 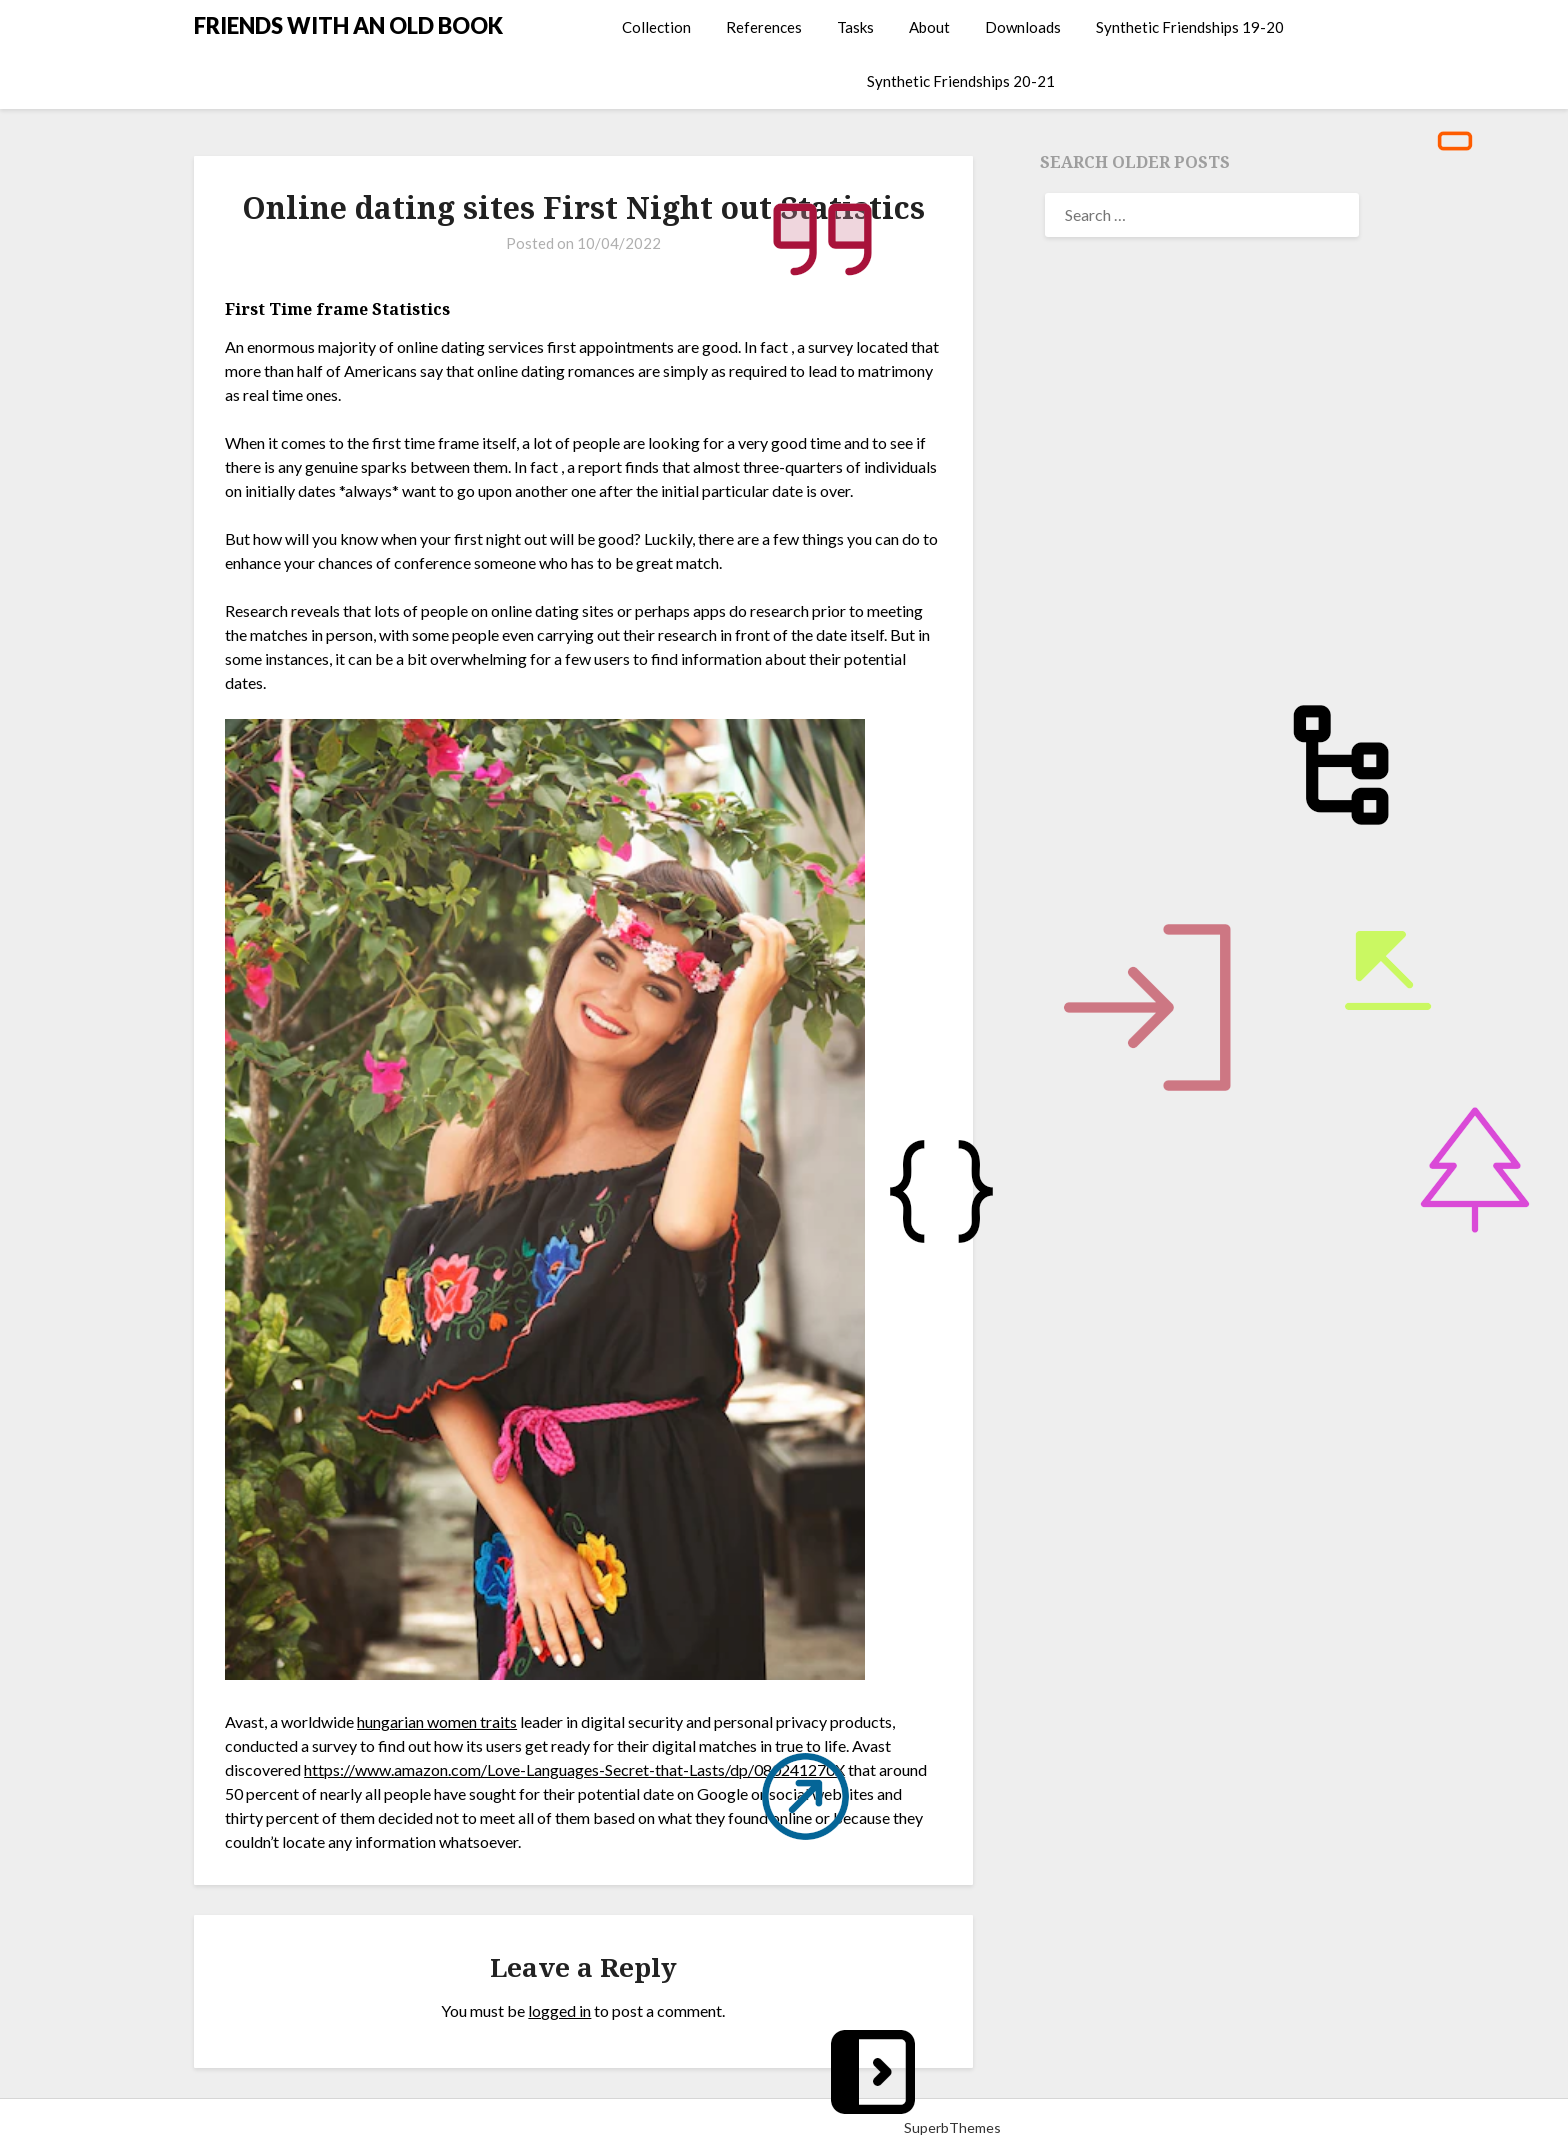 I want to click on expand the left sidebar, so click(x=873, y=2072).